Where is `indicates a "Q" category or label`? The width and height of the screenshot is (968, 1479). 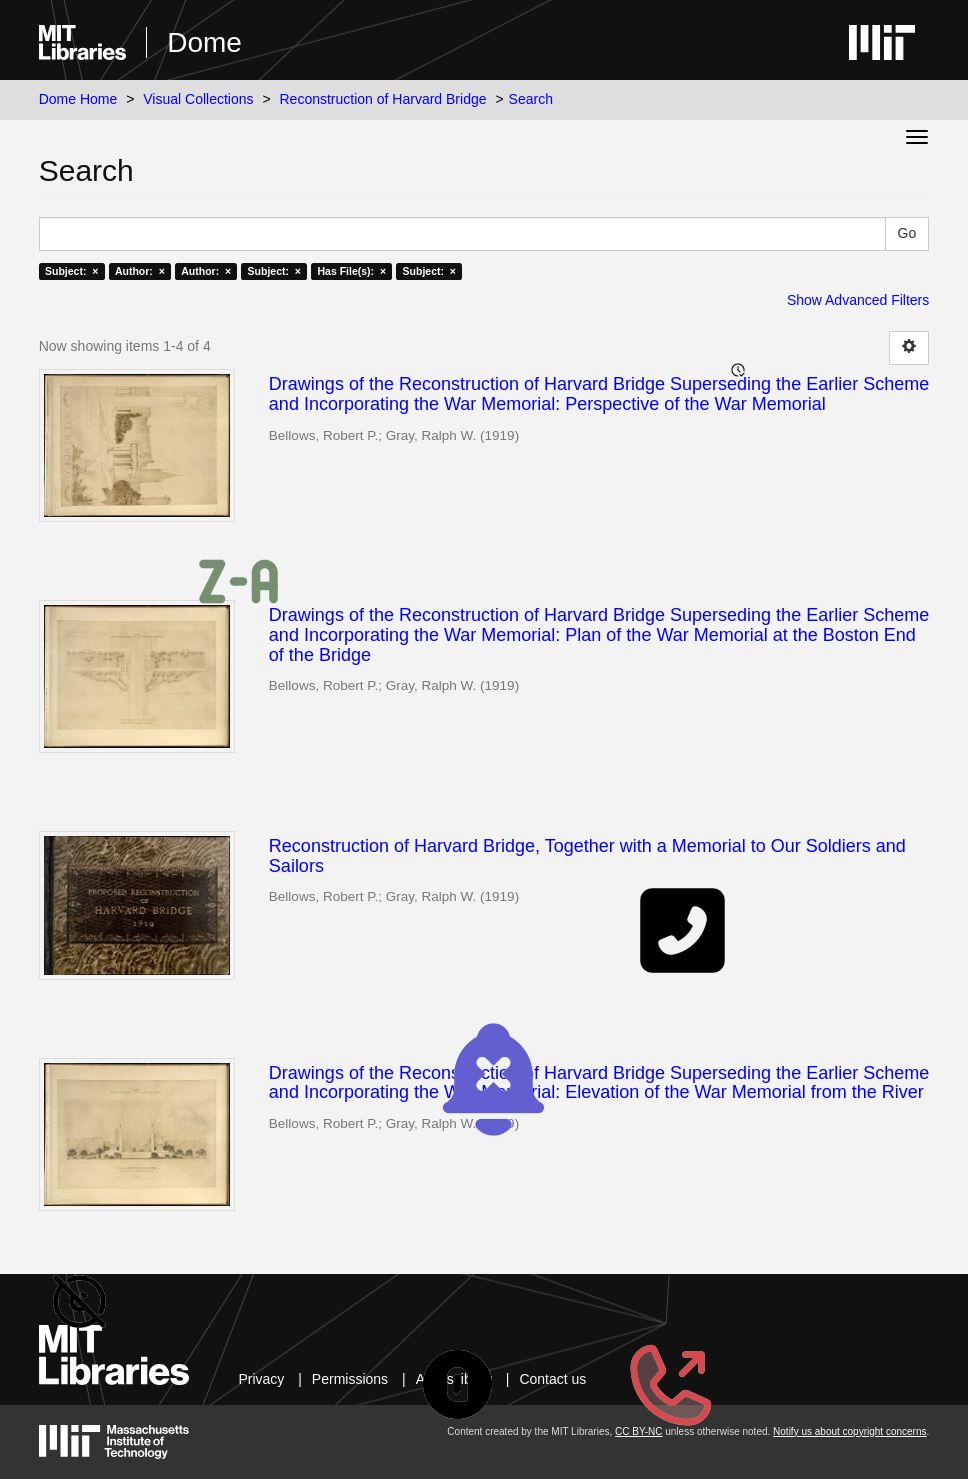
indicates a "Q" category or label is located at coordinates (457, 1384).